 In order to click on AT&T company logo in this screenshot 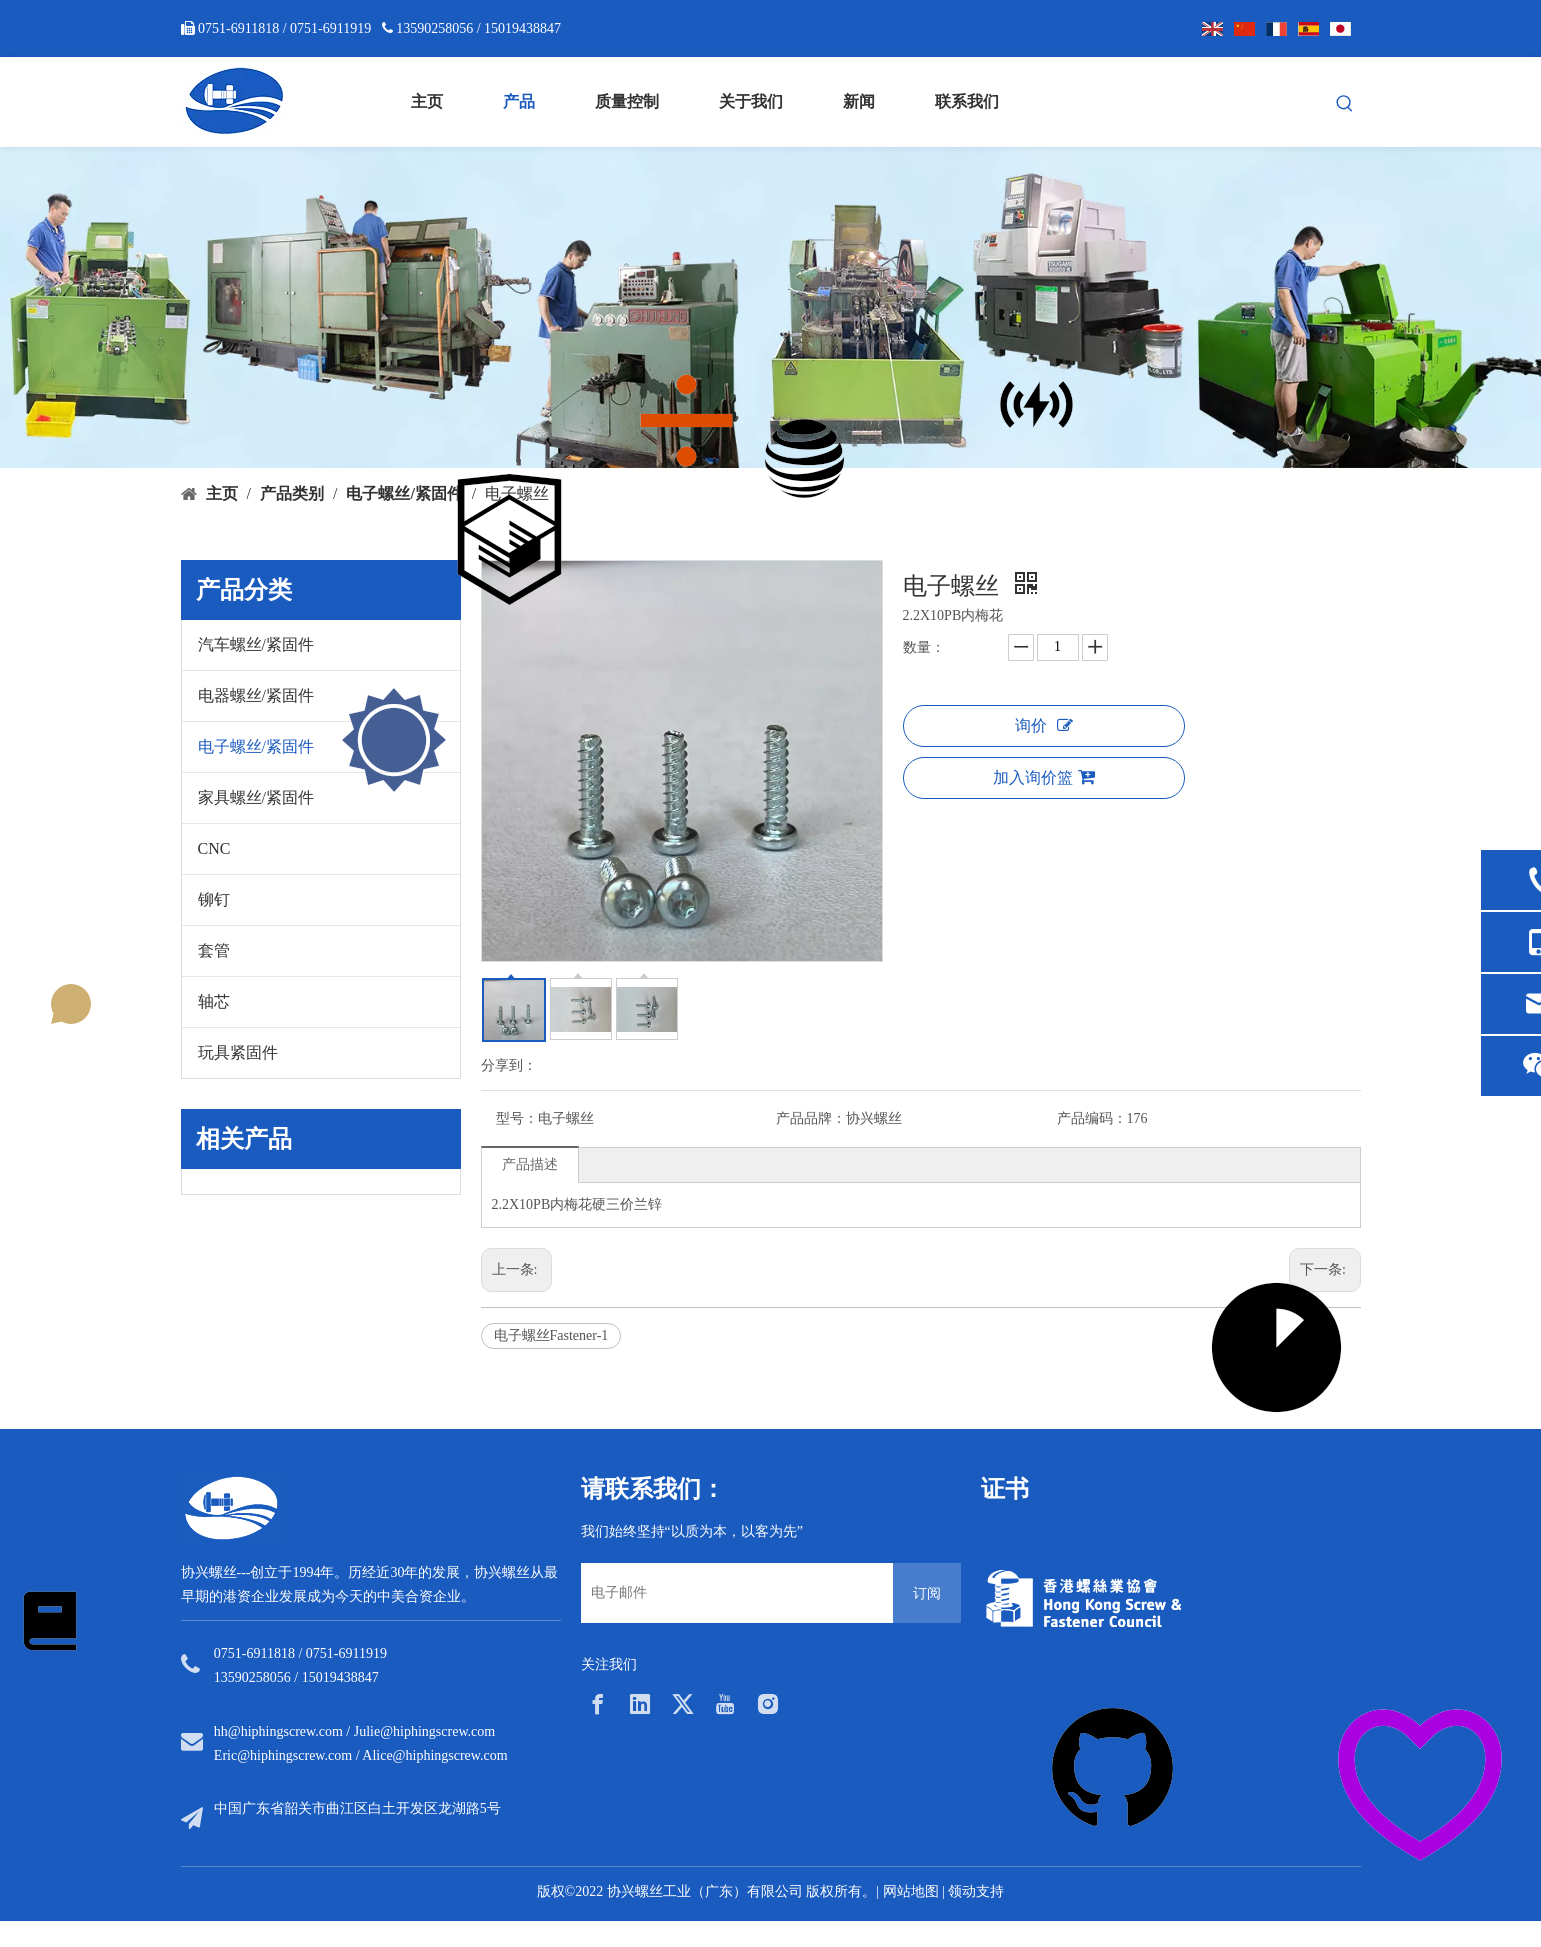, I will do `click(804, 458)`.